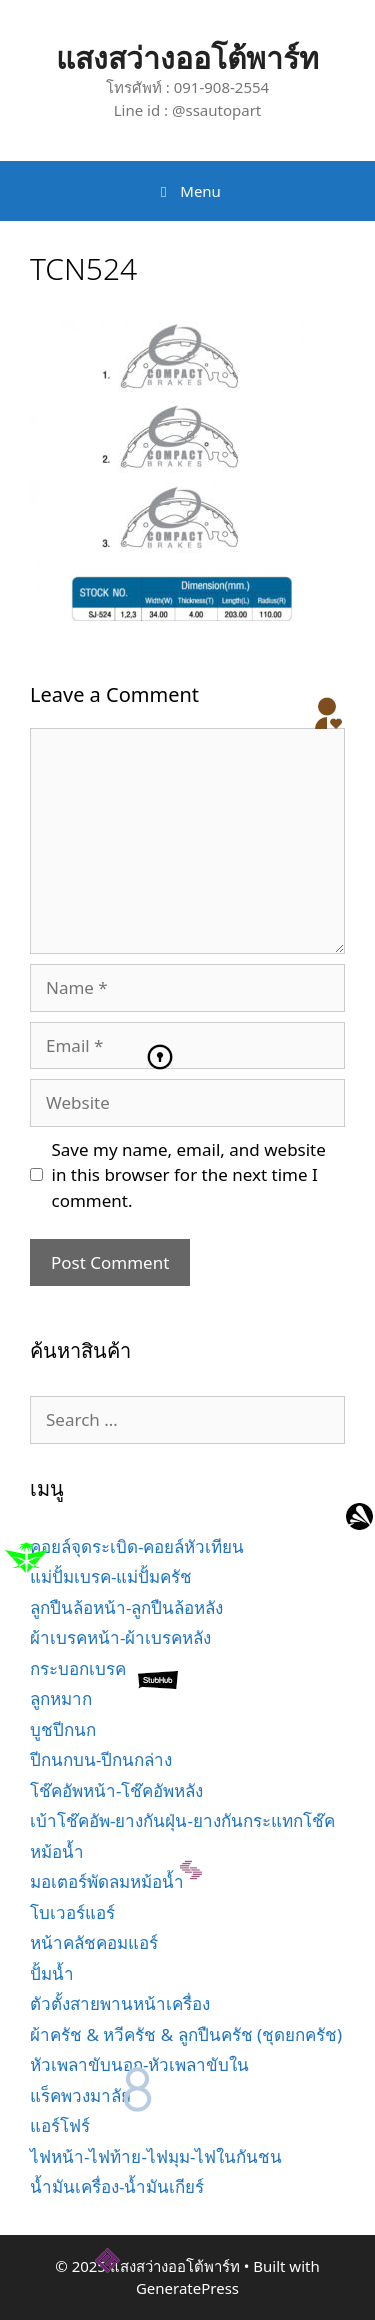 This screenshot has height=2320, width=375. What do you see at coordinates (191, 1870) in the screenshot?
I see `Contentstack logo` at bounding box center [191, 1870].